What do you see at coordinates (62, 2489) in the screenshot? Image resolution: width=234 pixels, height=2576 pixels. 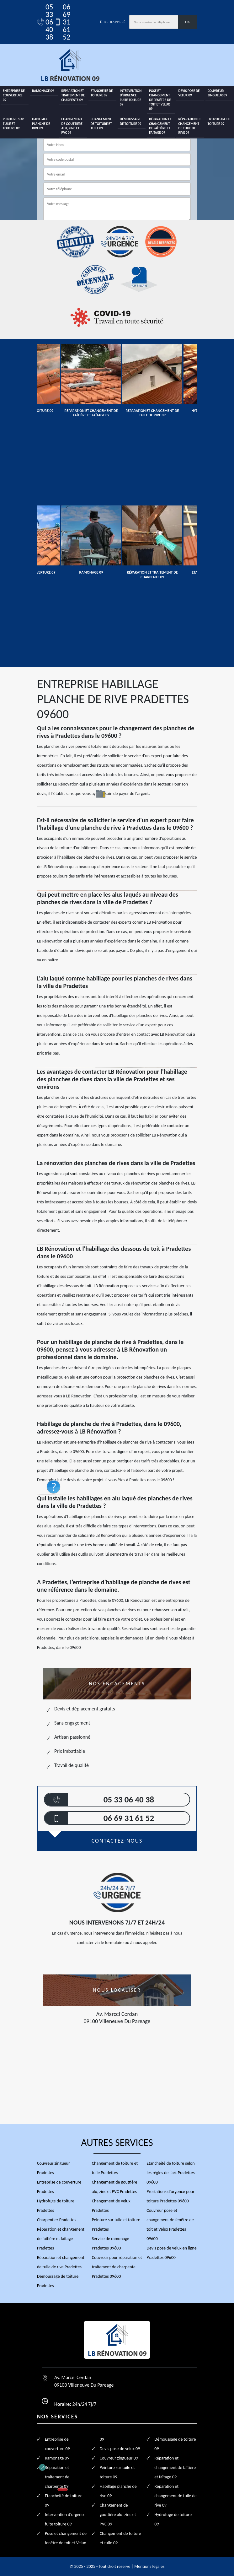 I see `beats pill bluetooth speaker connected` at bounding box center [62, 2489].